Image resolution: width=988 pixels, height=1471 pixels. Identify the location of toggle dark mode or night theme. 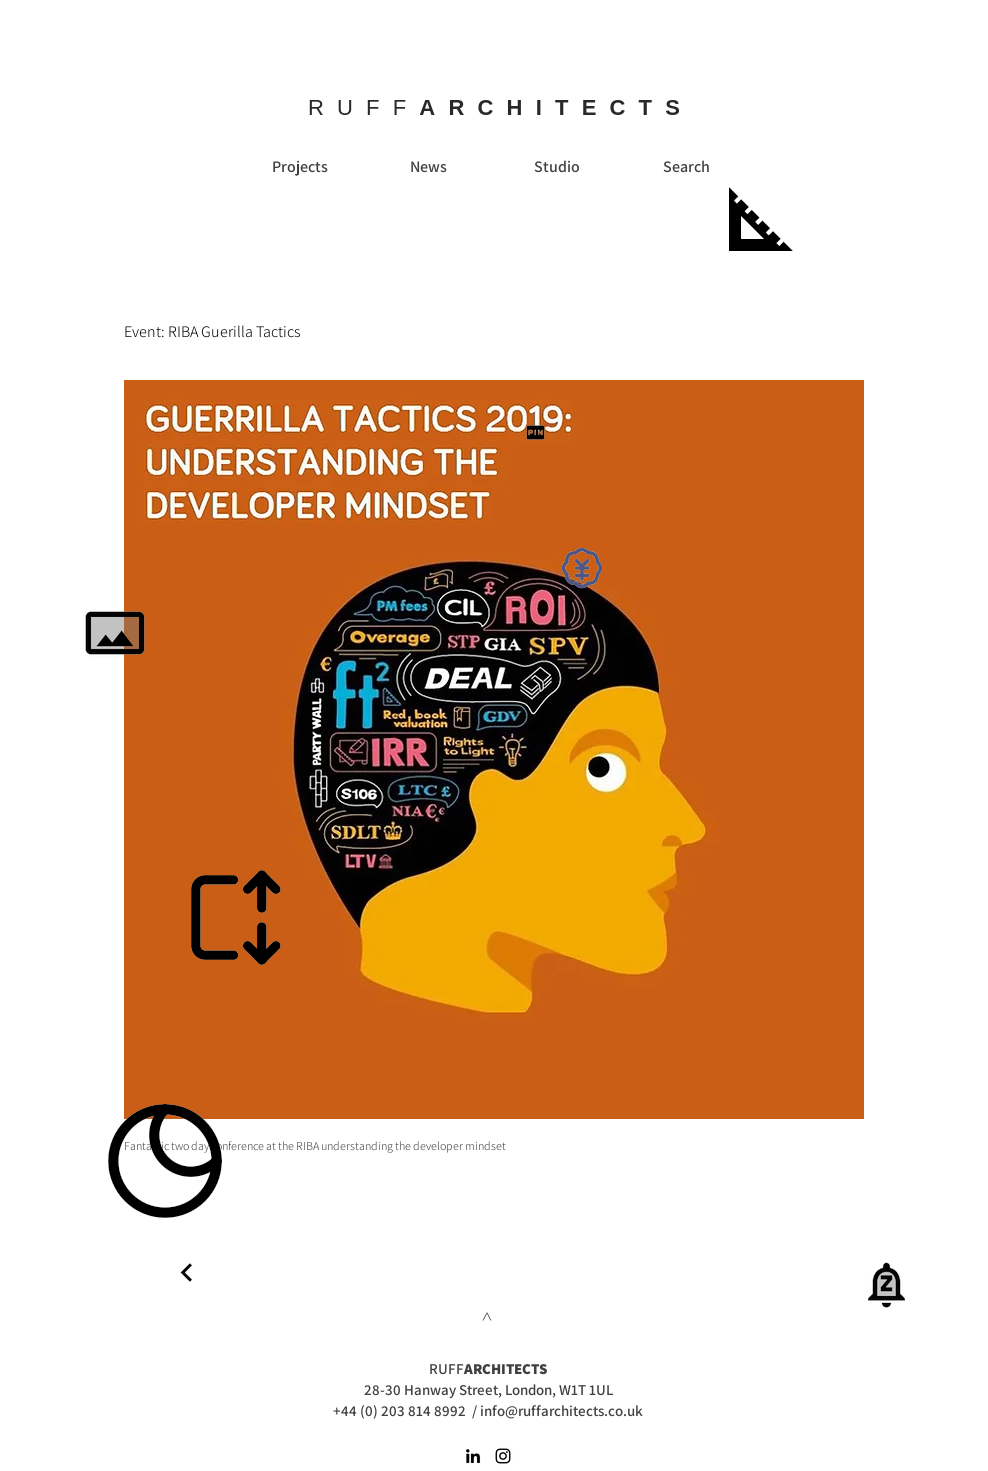
(165, 1161).